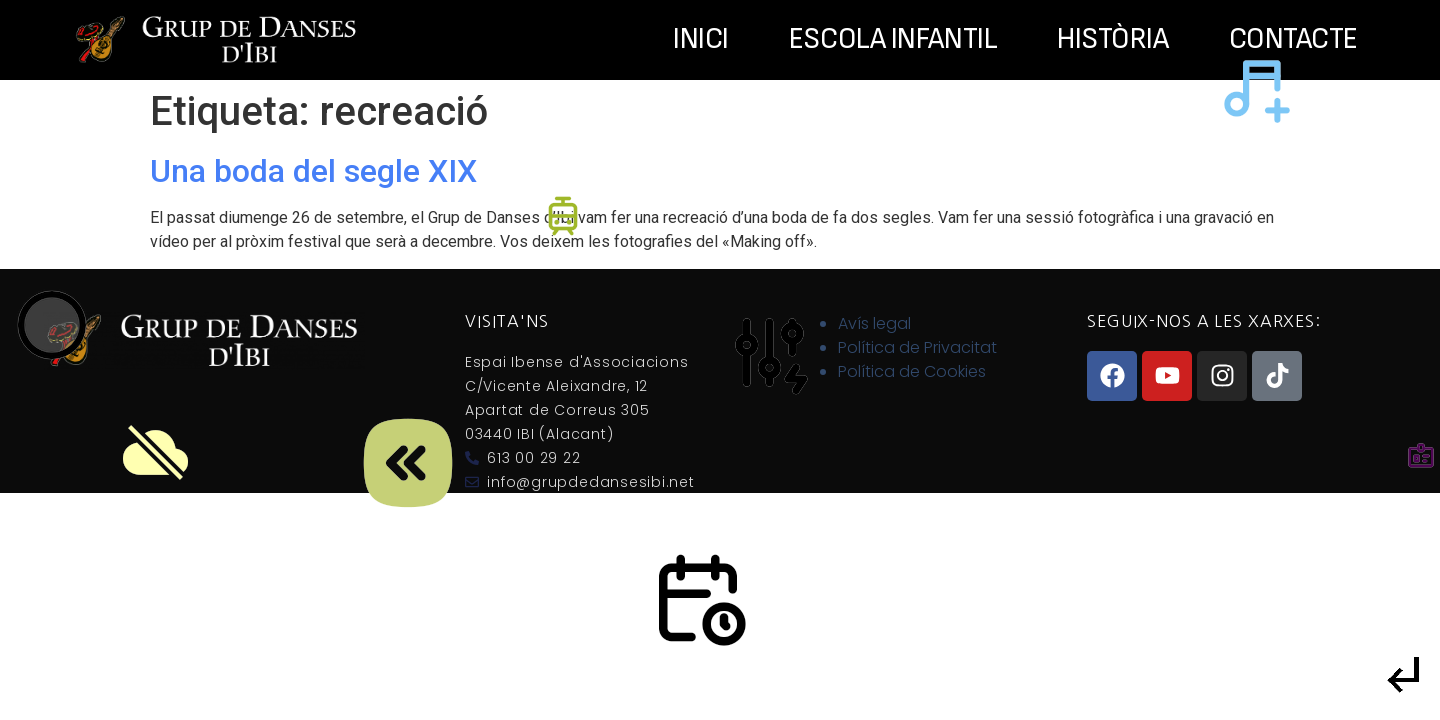 The height and width of the screenshot is (720, 1440). Describe the element at coordinates (408, 463) in the screenshot. I see `go back to the previous screen` at that location.